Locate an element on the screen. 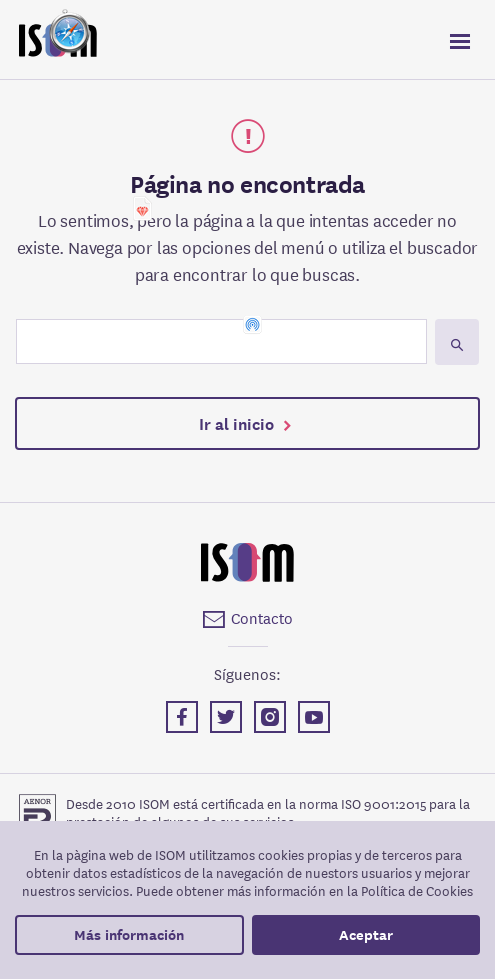  open AirDrop to share files wirelessly is located at coordinates (252, 324).